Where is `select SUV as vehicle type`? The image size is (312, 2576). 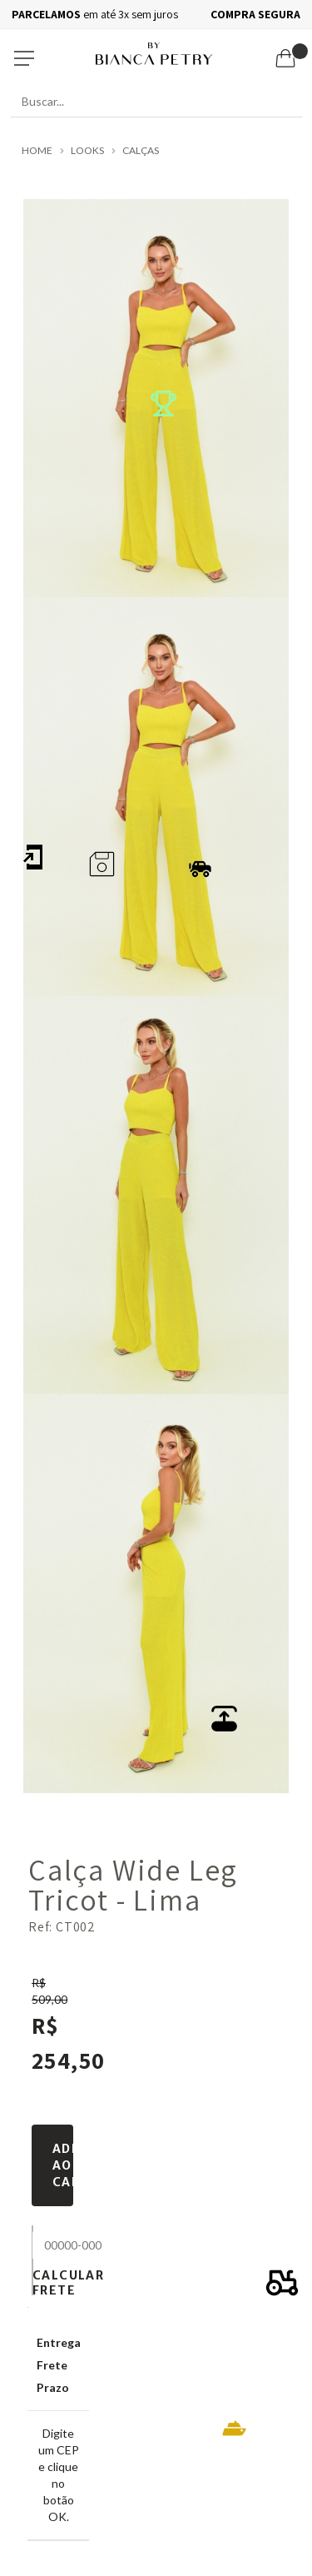 select SUV as vehicle type is located at coordinates (200, 869).